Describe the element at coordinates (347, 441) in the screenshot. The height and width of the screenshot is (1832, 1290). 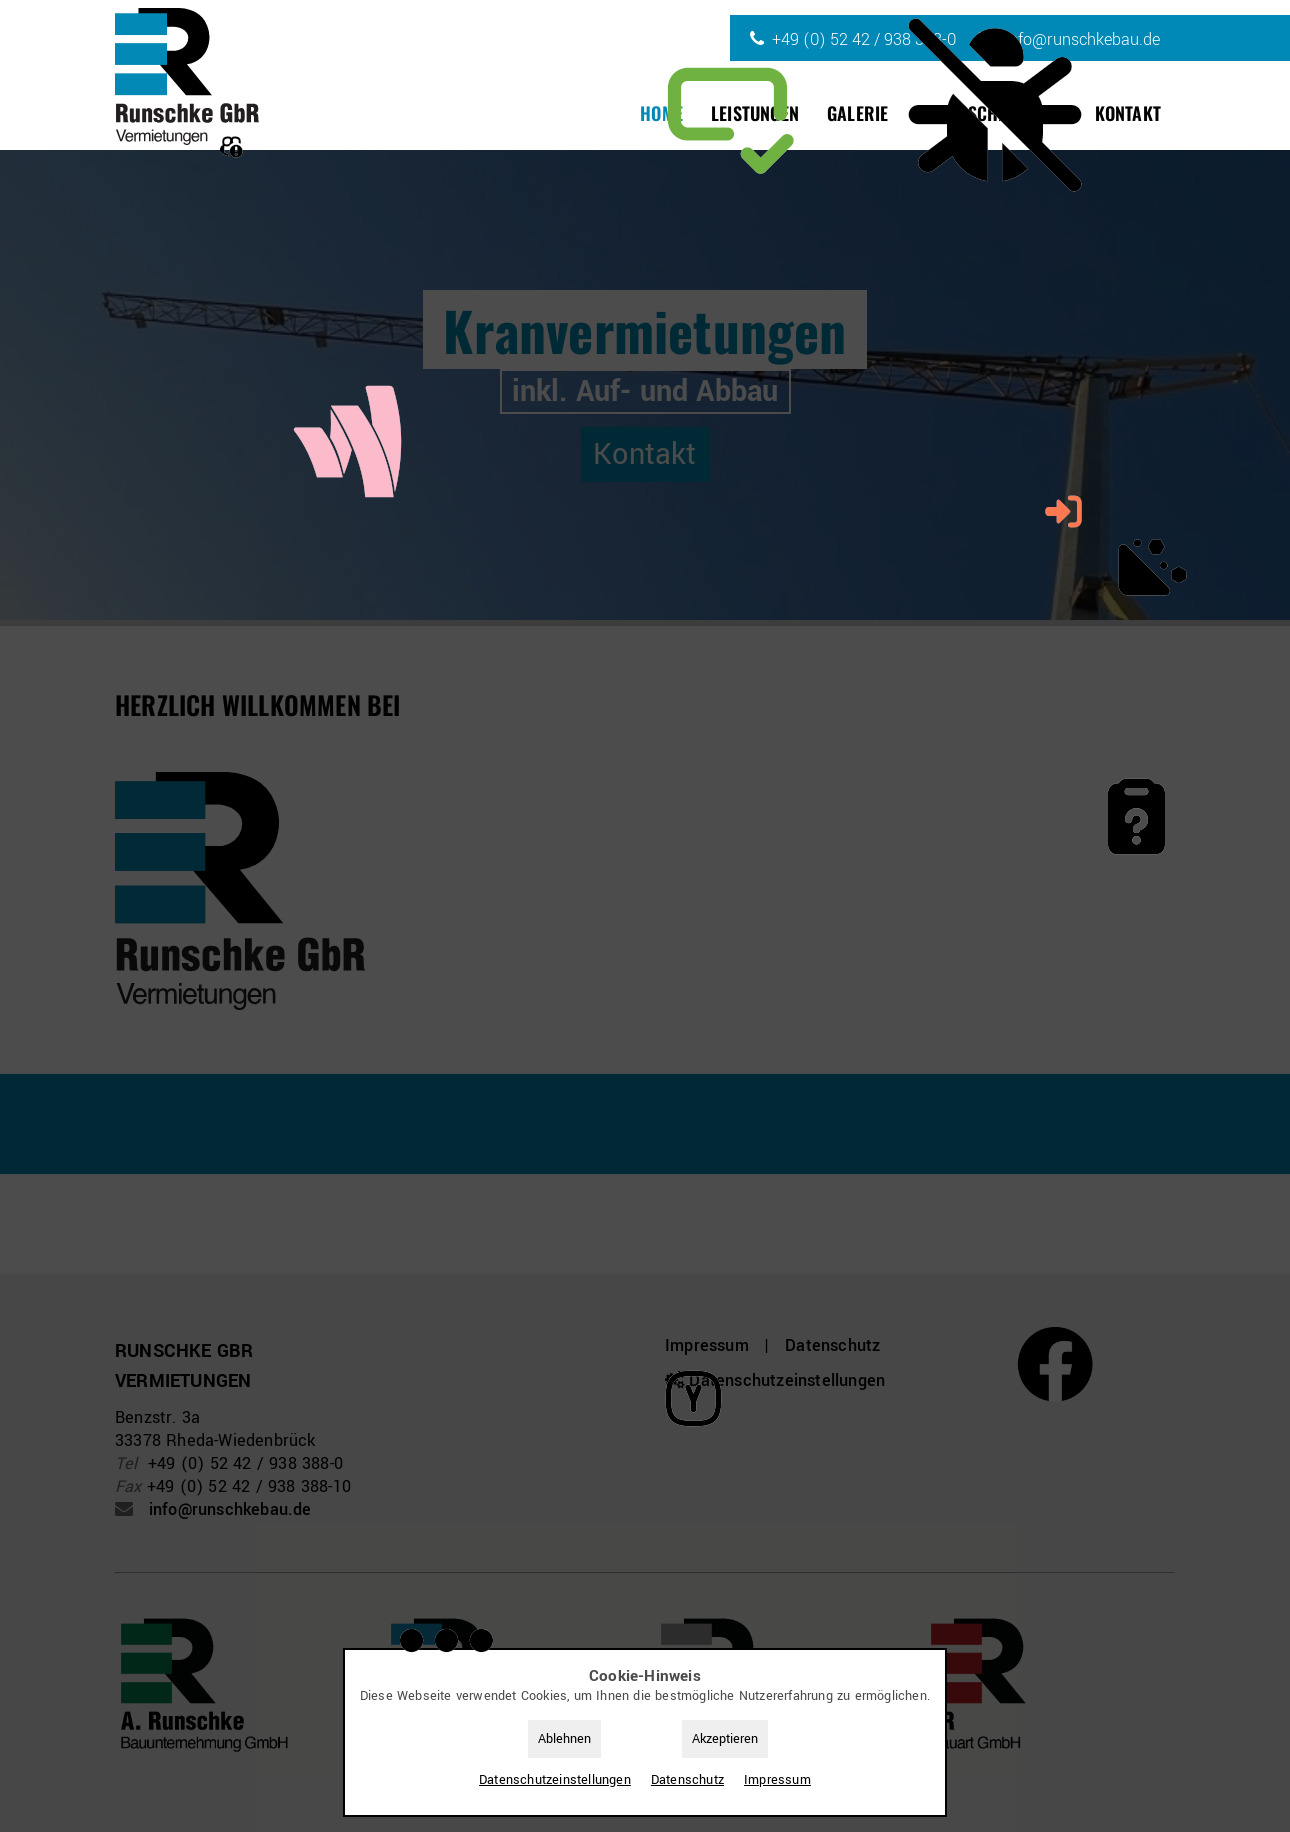
I see `access google wallet for payments` at that location.